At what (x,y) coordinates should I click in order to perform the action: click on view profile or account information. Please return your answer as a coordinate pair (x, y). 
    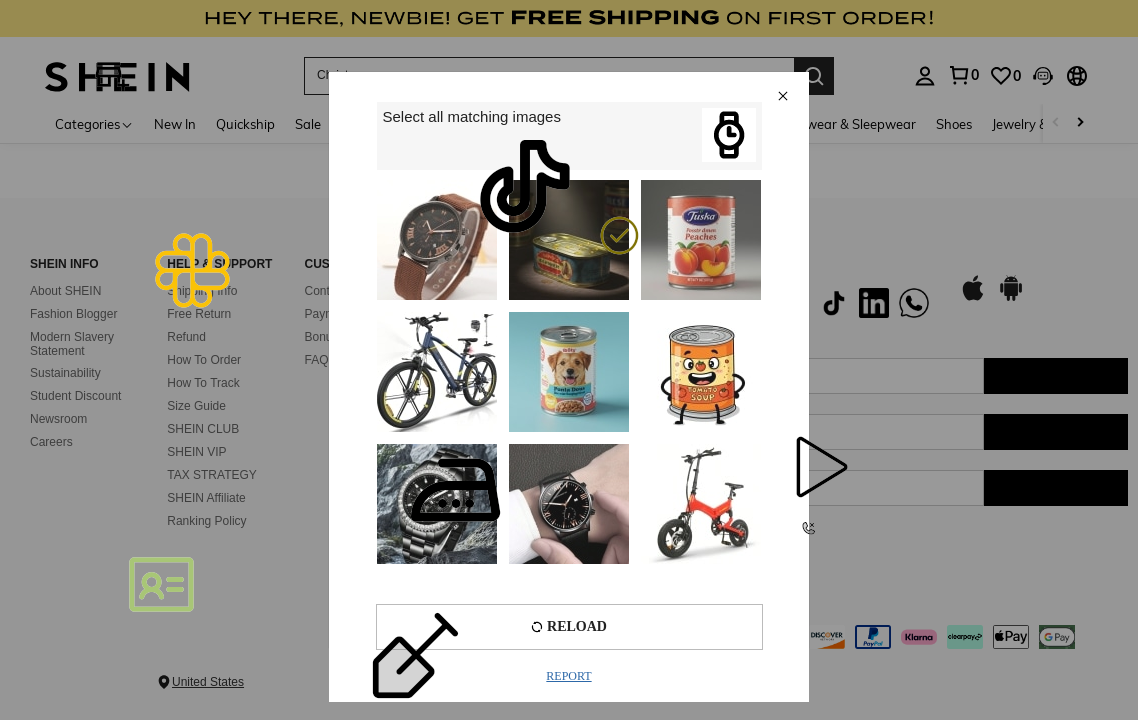
    Looking at the image, I should click on (161, 584).